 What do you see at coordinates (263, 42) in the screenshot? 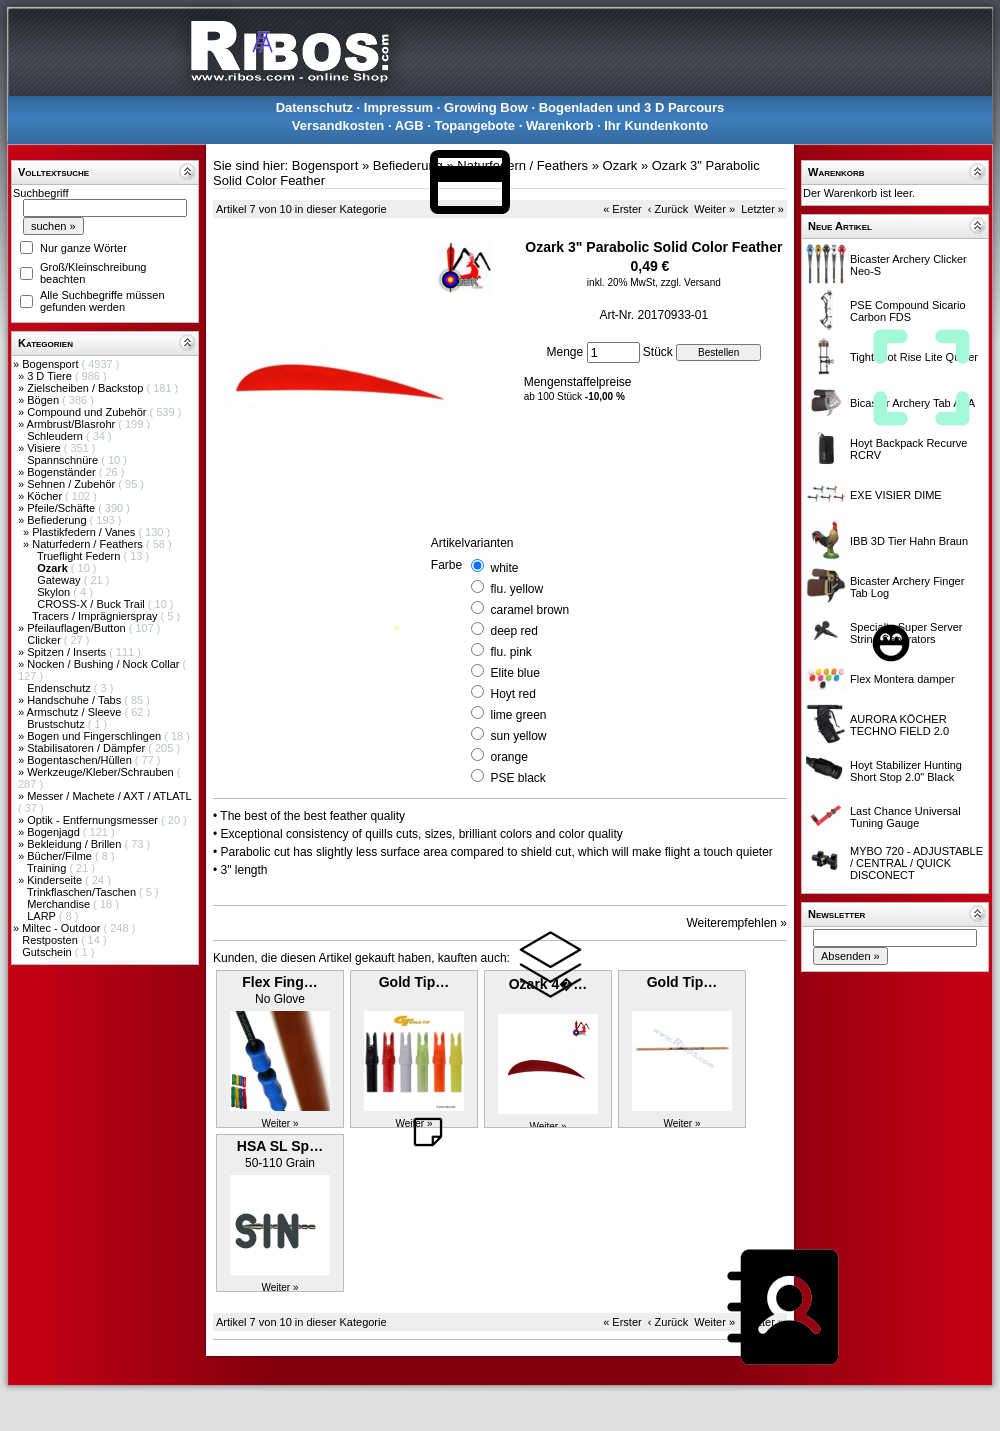
I see `access tools or equipment section` at bounding box center [263, 42].